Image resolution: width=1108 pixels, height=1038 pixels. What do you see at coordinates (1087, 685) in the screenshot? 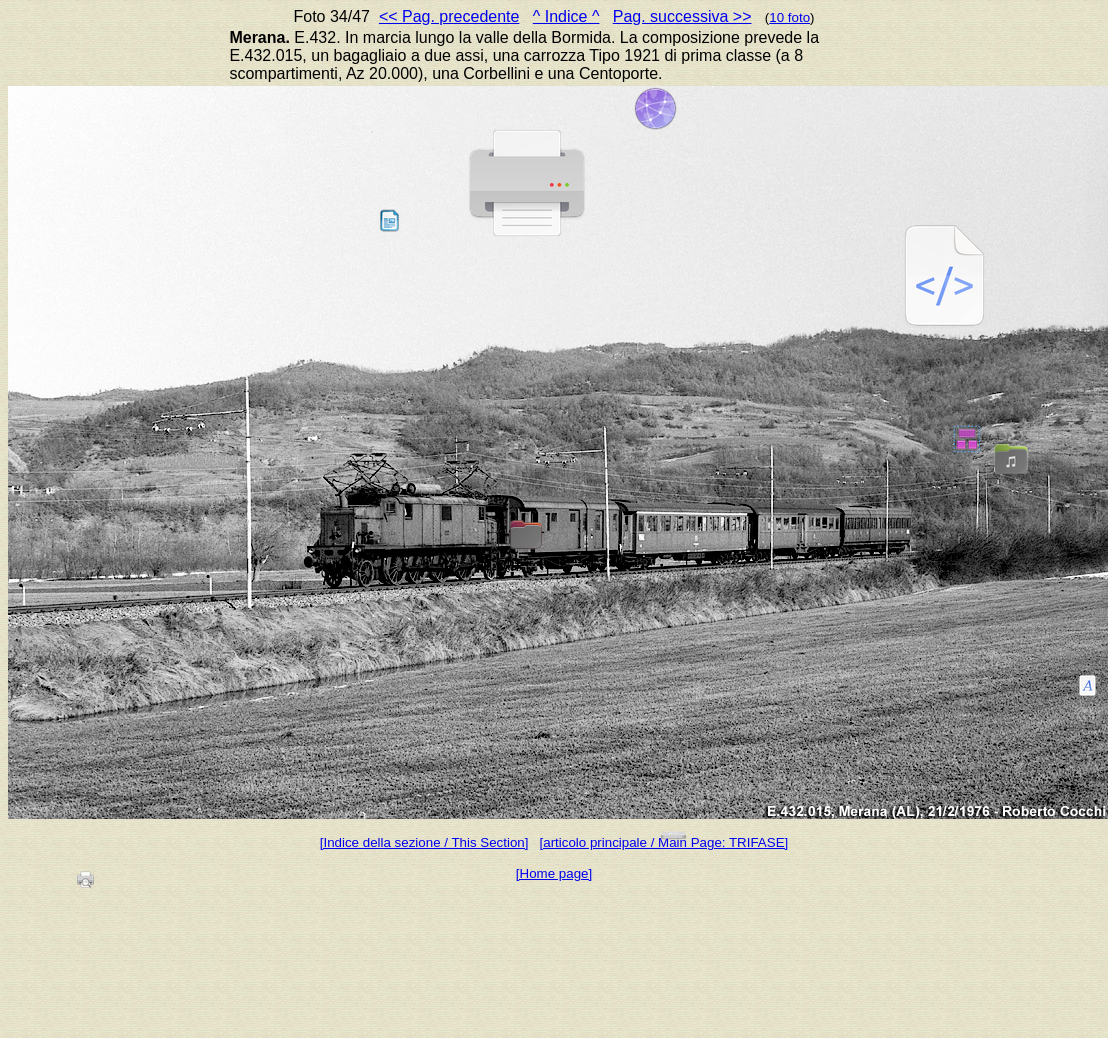
I see `a TrueType font file` at bounding box center [1087, 685].